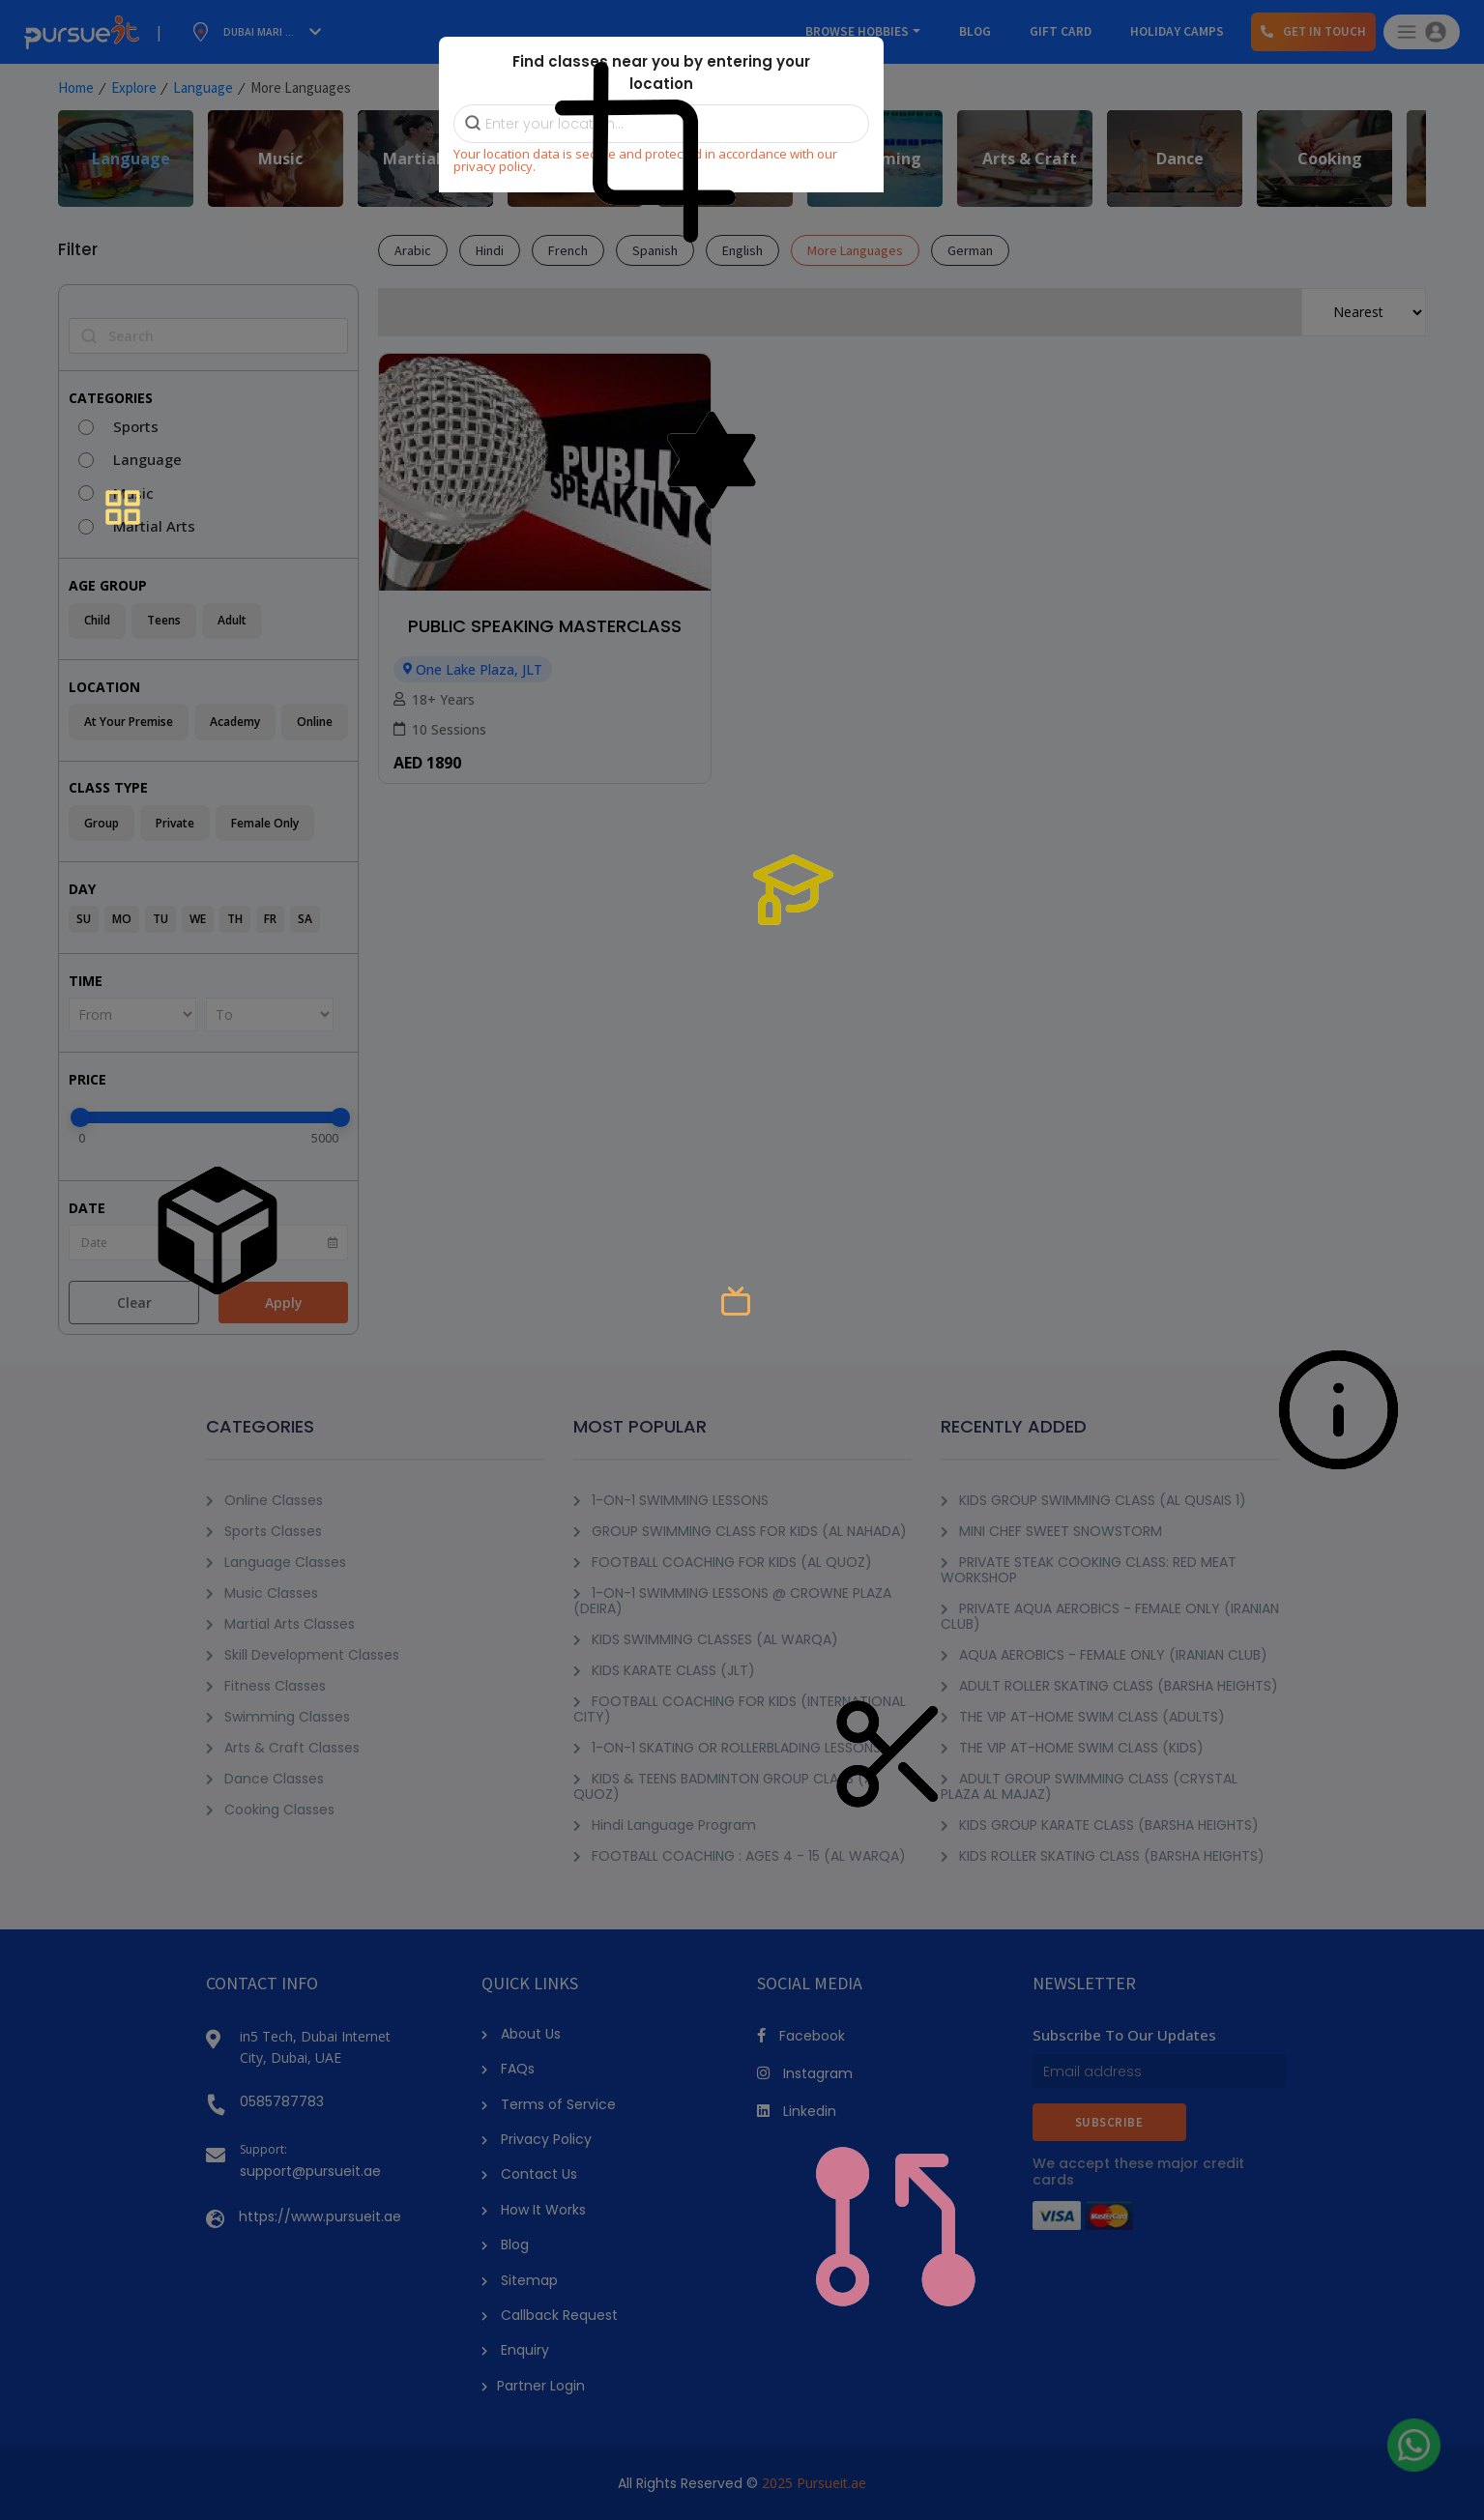  What do you see at coordinates (218, 1231) in the screenshot?
I see `open codesandbox development environment` at bounding box center [218, 1231].